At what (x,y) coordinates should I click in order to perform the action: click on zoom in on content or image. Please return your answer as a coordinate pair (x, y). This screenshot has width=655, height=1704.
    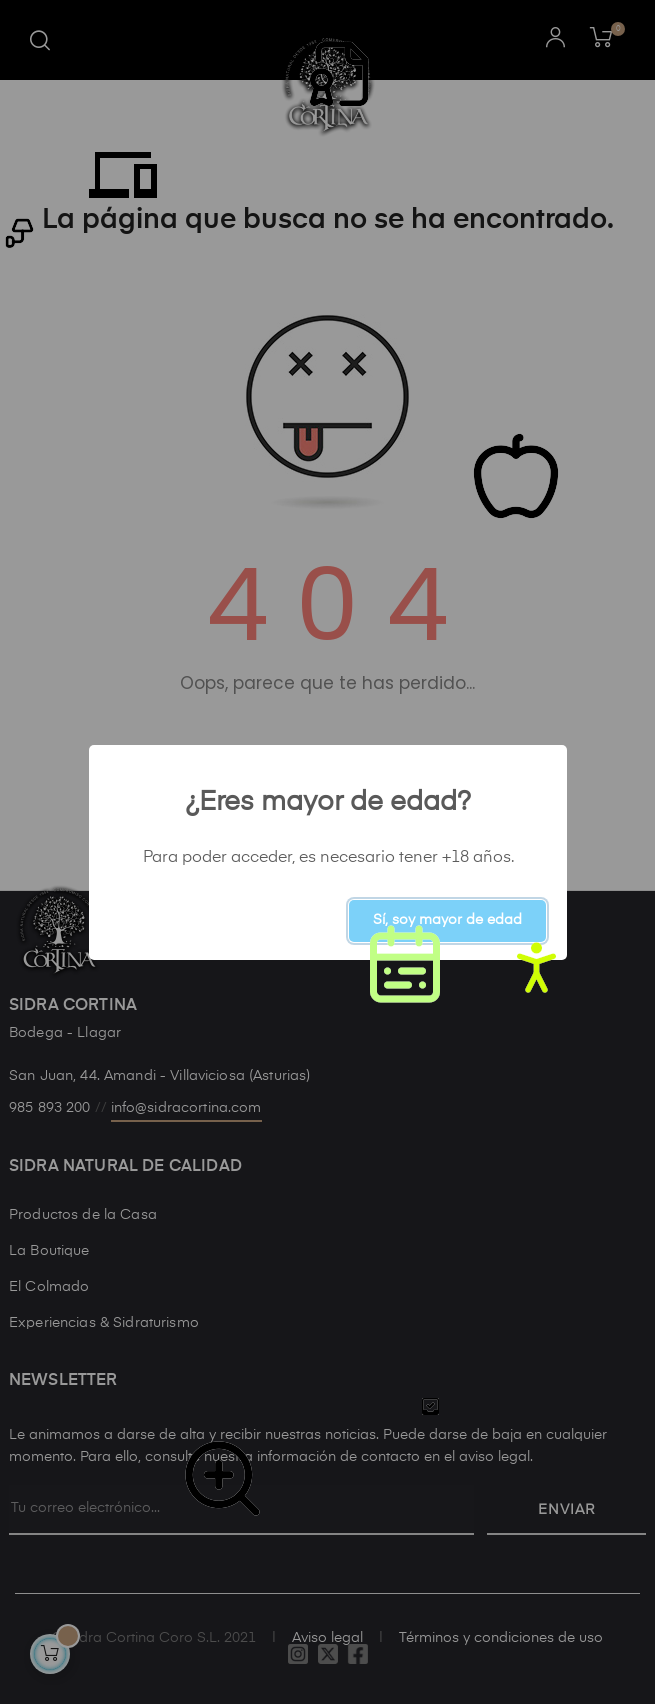
    Looking at the image, I should click on (222, 1478).